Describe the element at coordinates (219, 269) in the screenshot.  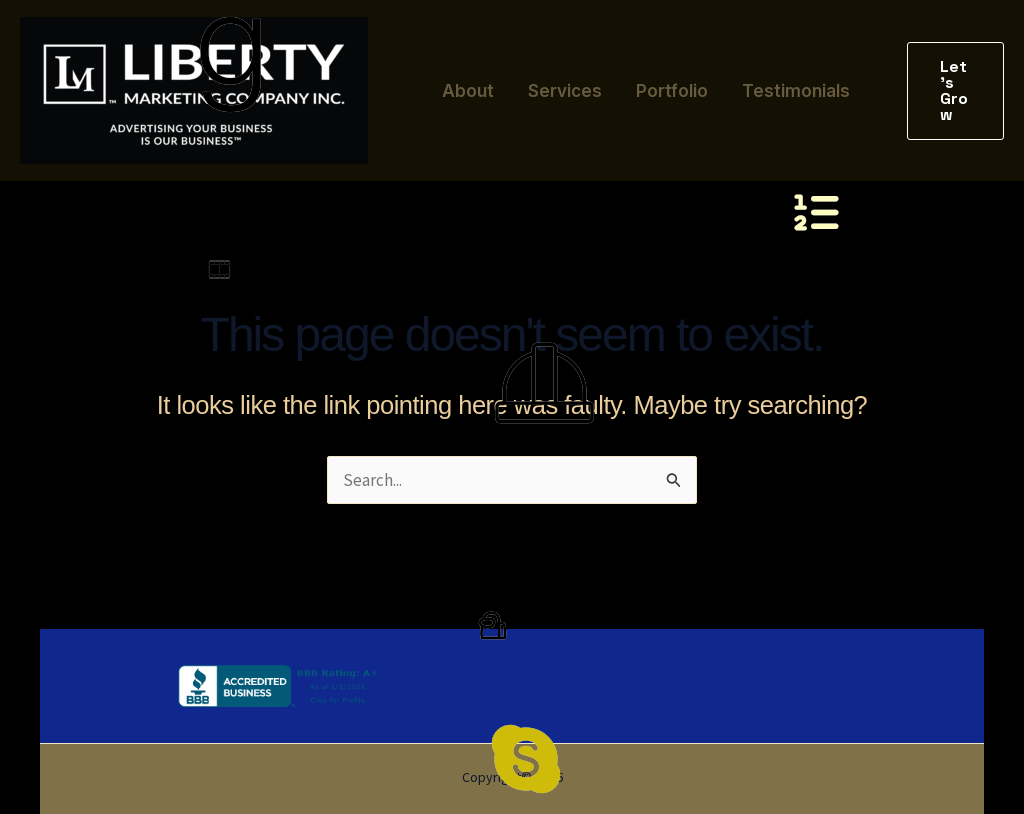
I see `view video or film content` at that location.